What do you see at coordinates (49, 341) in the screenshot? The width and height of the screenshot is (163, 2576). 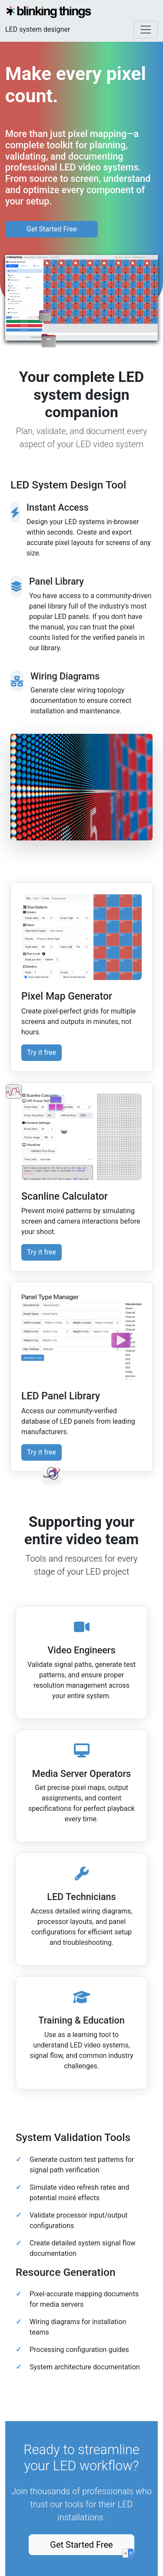 I see `open the file manager application` at bounding box center [49, 341].